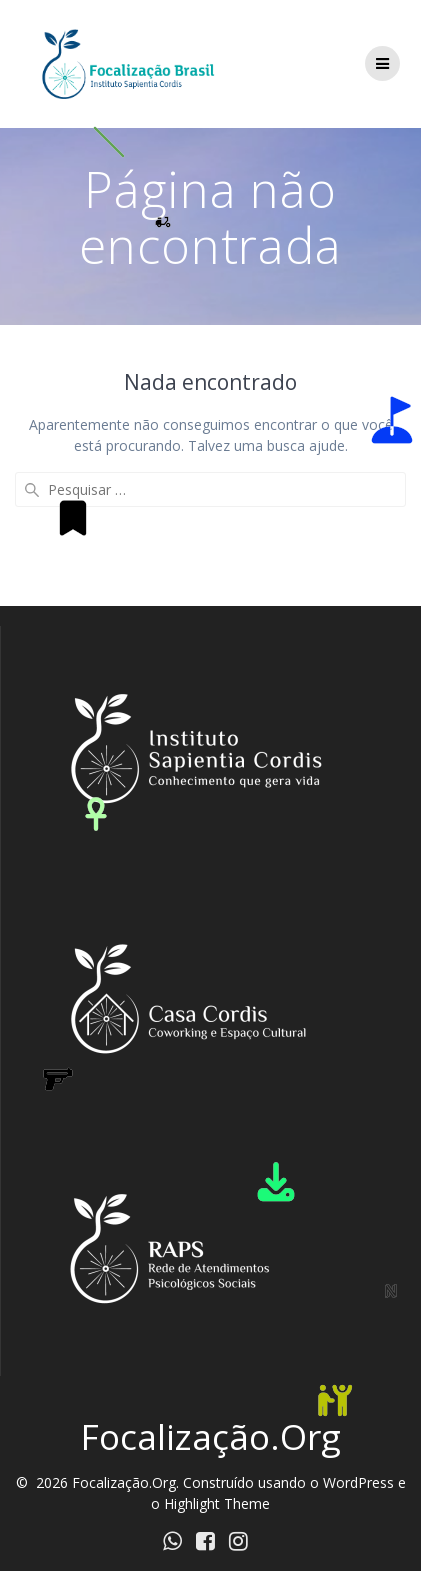 The width and height of the screenshot is (421, 1571). I want to click on save this item for later, so click(73, 518).